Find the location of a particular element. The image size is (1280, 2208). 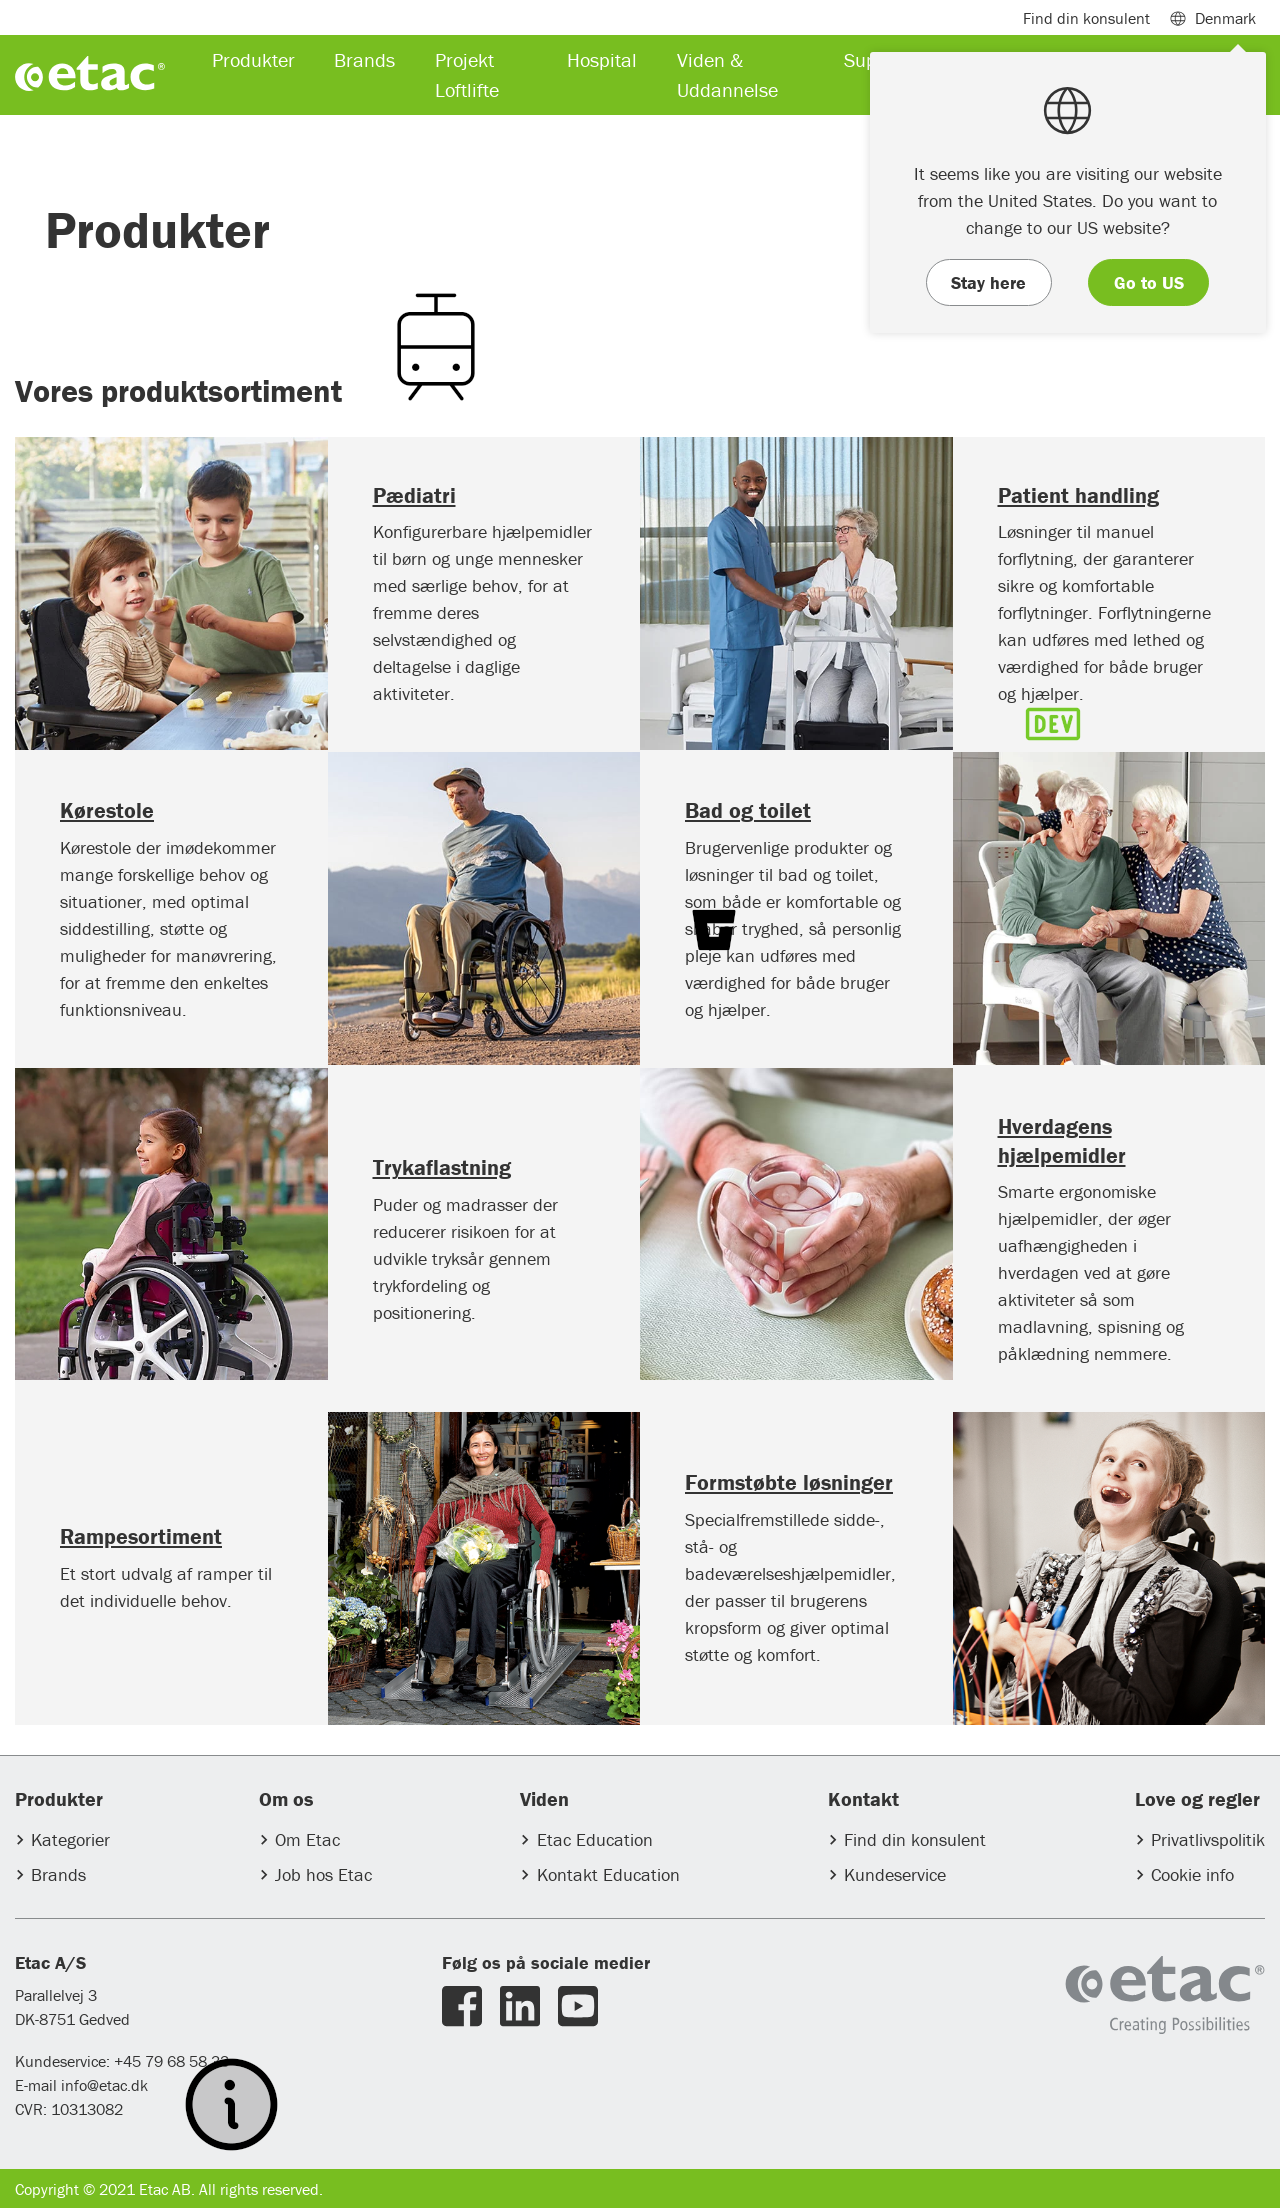

view more information or details is located at coordinates (231, 2104).